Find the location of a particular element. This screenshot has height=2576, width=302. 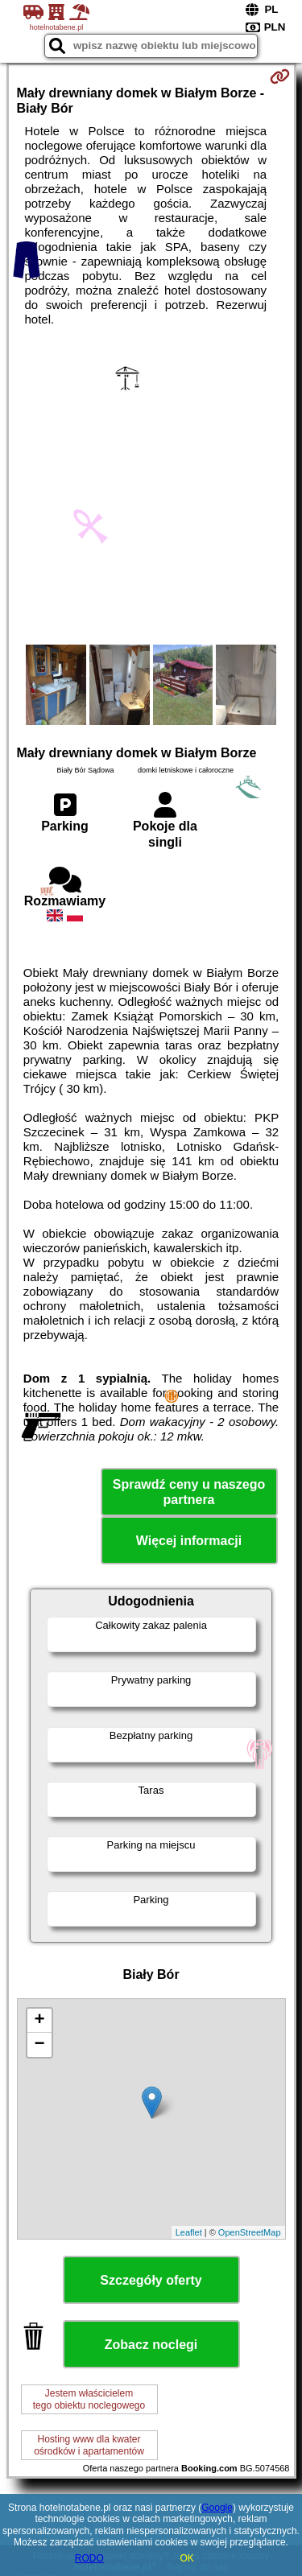

view fortified settlement or stronghold location is located at coordinates (248, 786).